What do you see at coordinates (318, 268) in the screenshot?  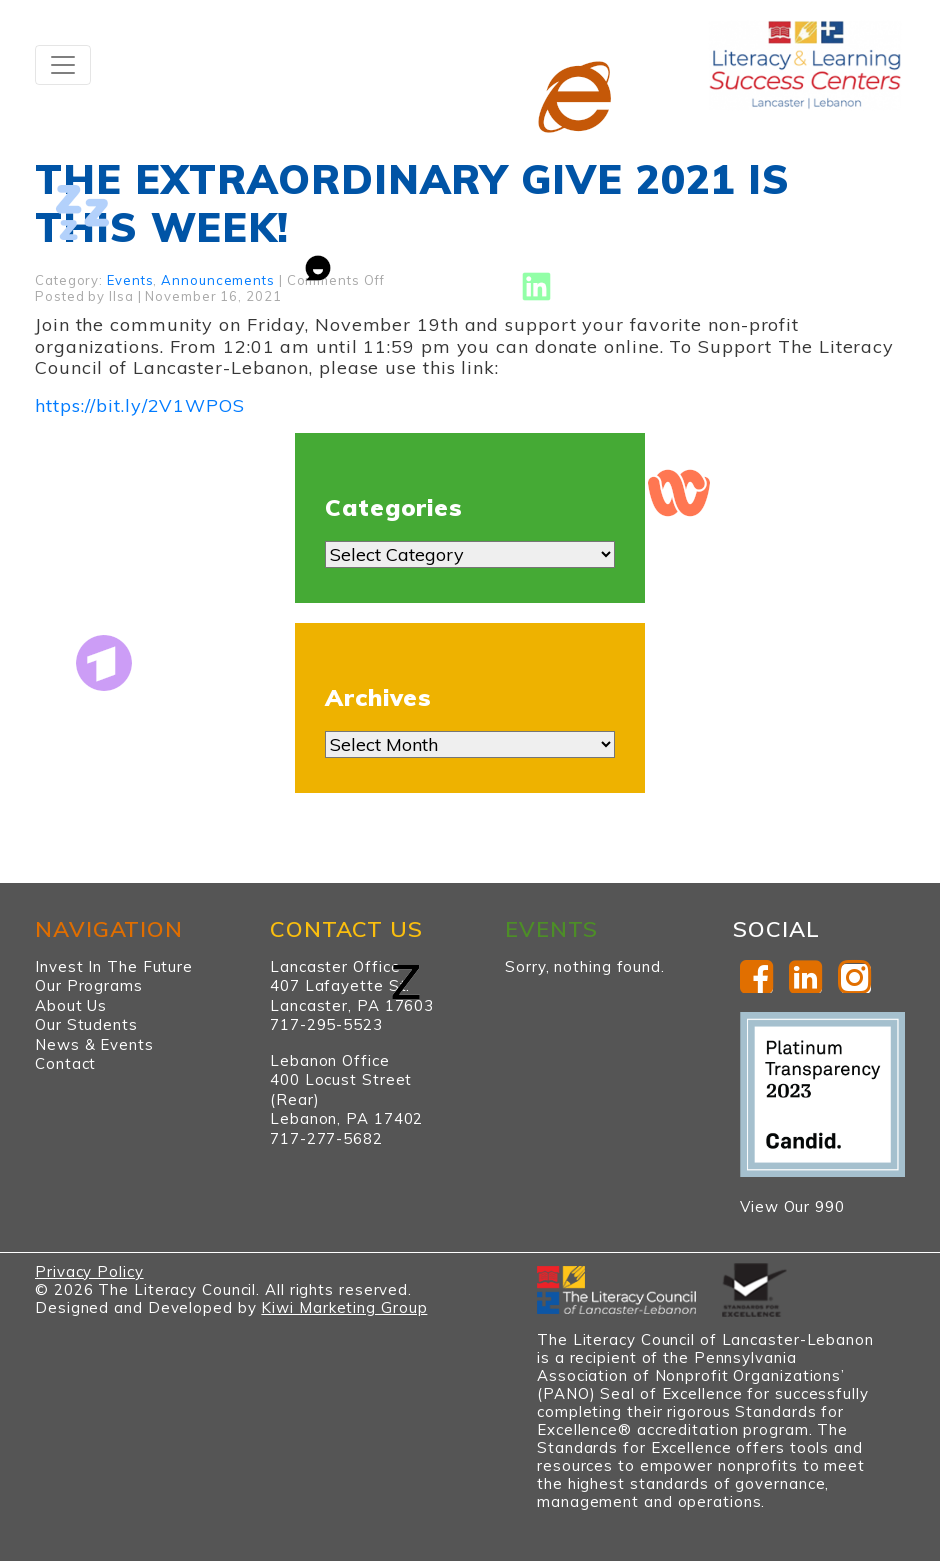 I see `open chat with friendly support` at bounding box center [318, 268].